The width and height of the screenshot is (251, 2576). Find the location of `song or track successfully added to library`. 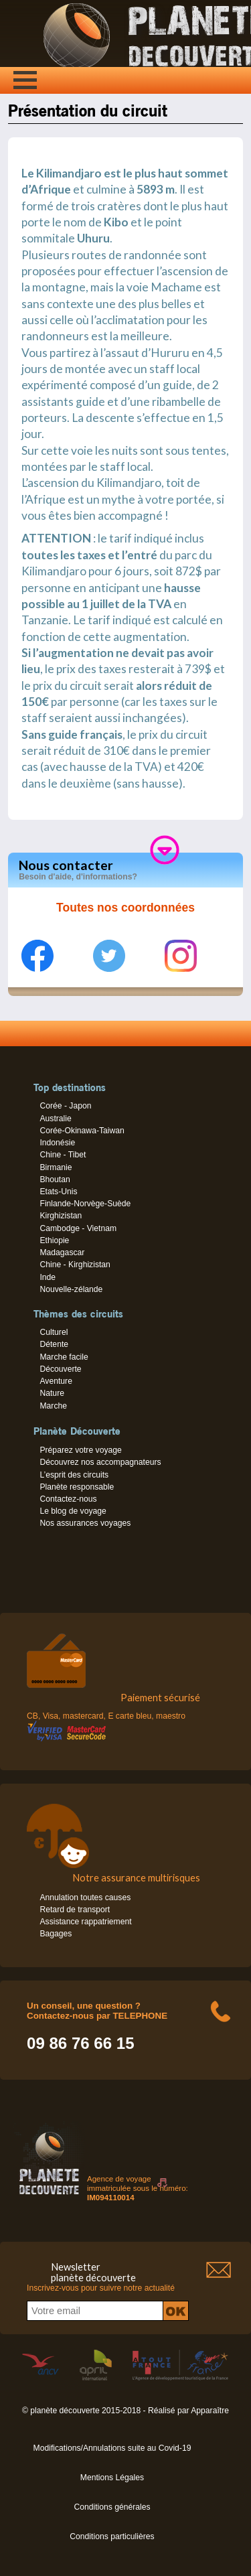

song or track successfully added to library is located at coordinates (162, 2182).